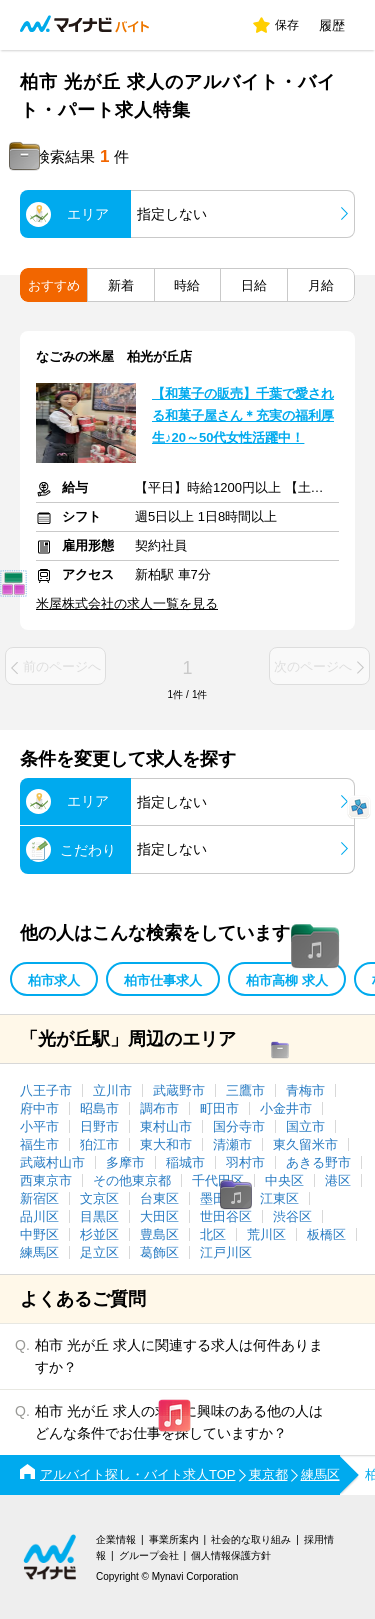 The width and height of the screenshot is (375, 1619). Describe the element at coordinates (359, 807) in the screenshot. I see `launch ppsspp psp emulator` at that location.